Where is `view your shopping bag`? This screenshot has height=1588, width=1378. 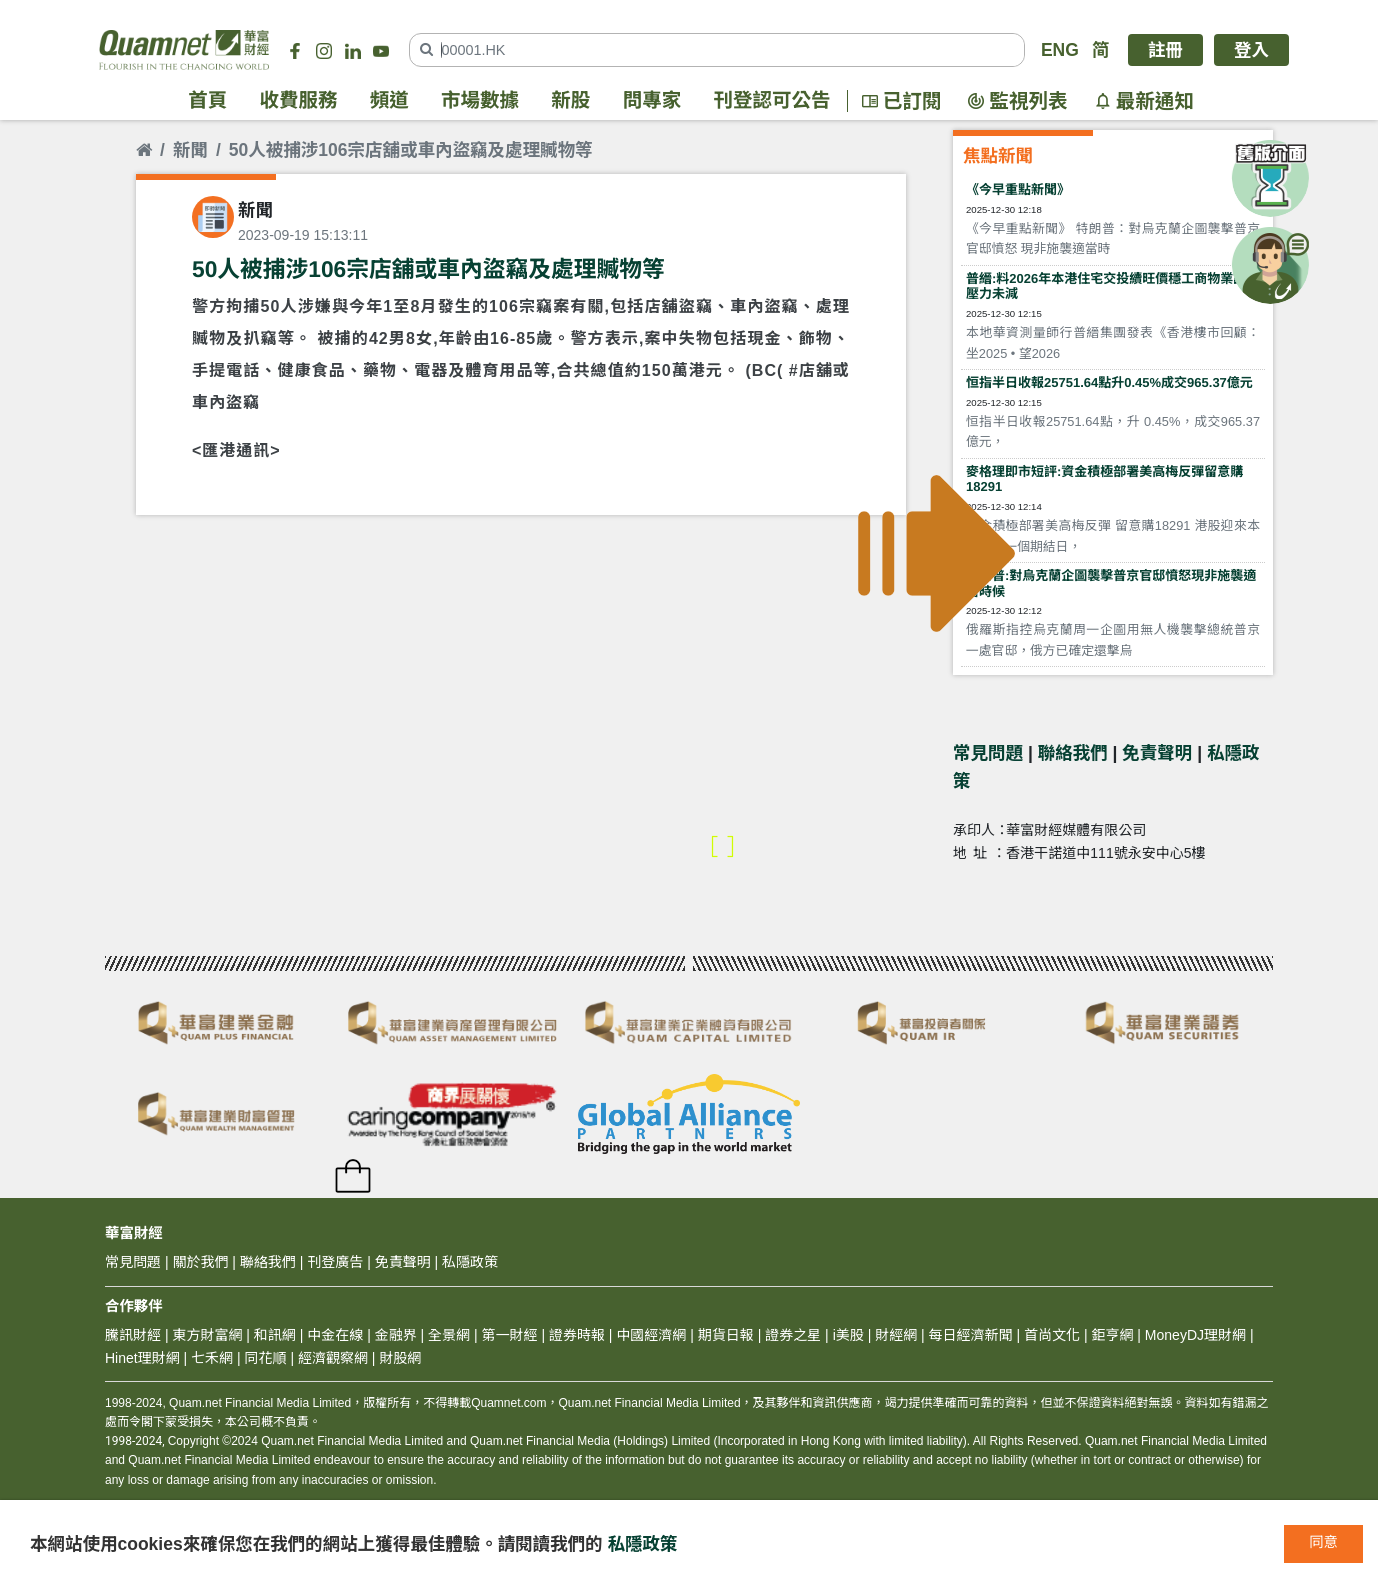
view your shopping bag is located at coordinates (353, 1178).